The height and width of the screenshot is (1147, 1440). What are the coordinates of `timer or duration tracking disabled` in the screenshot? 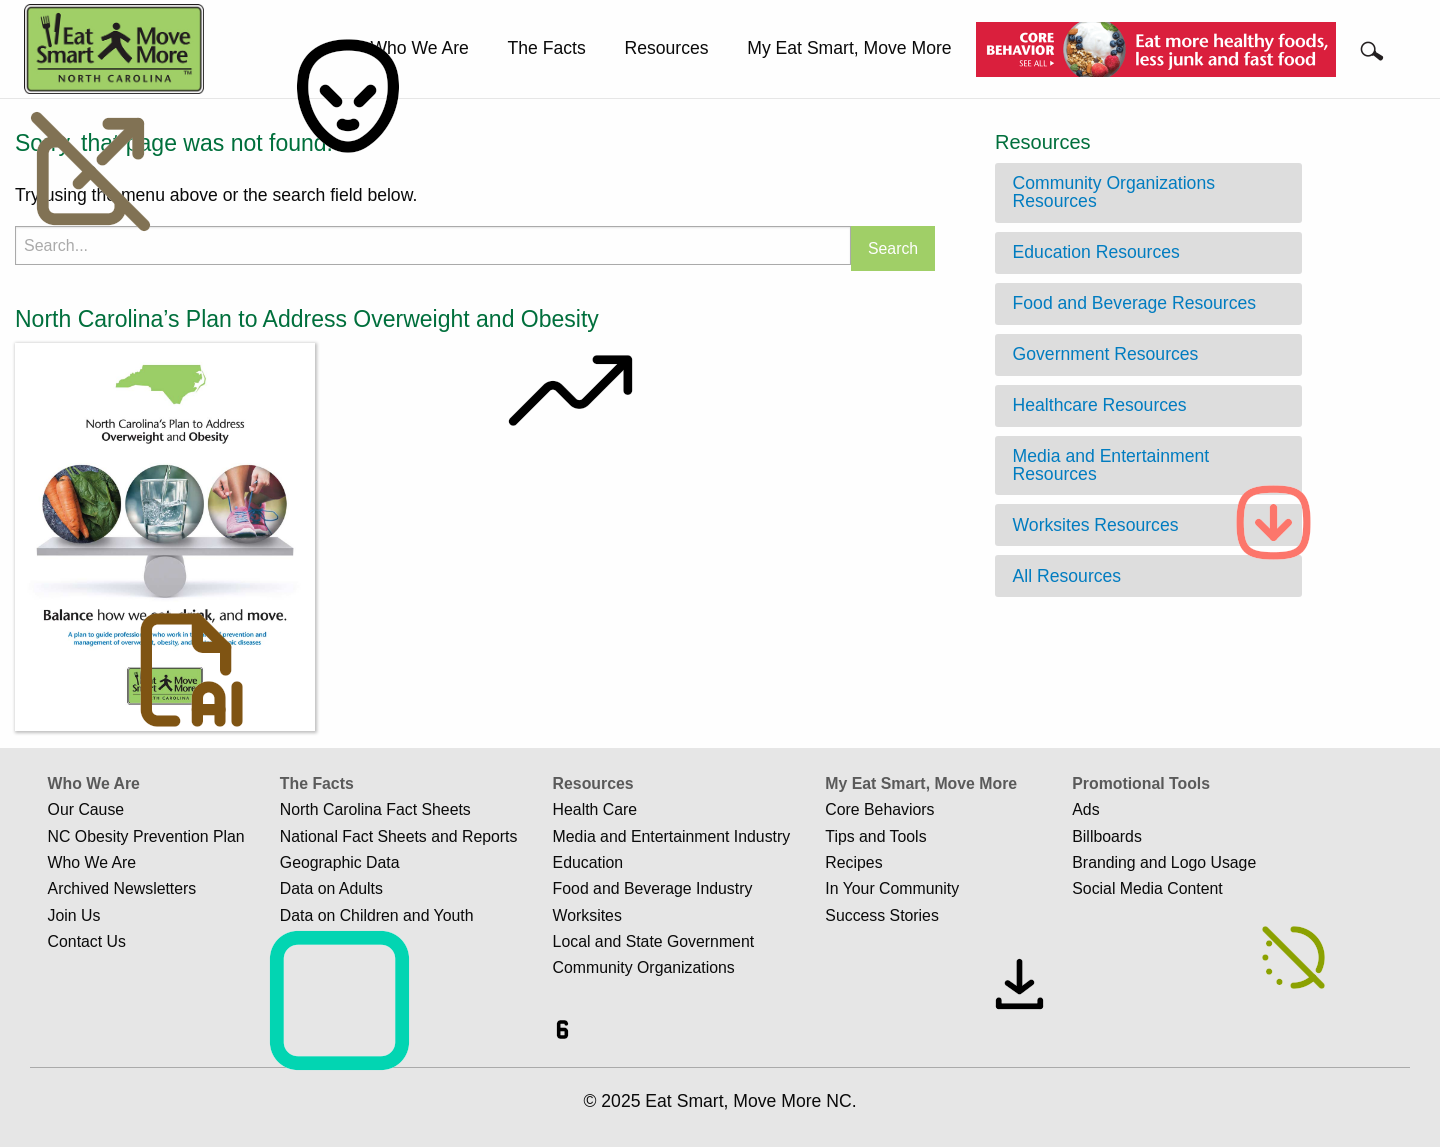 It's located at (1293, 957).